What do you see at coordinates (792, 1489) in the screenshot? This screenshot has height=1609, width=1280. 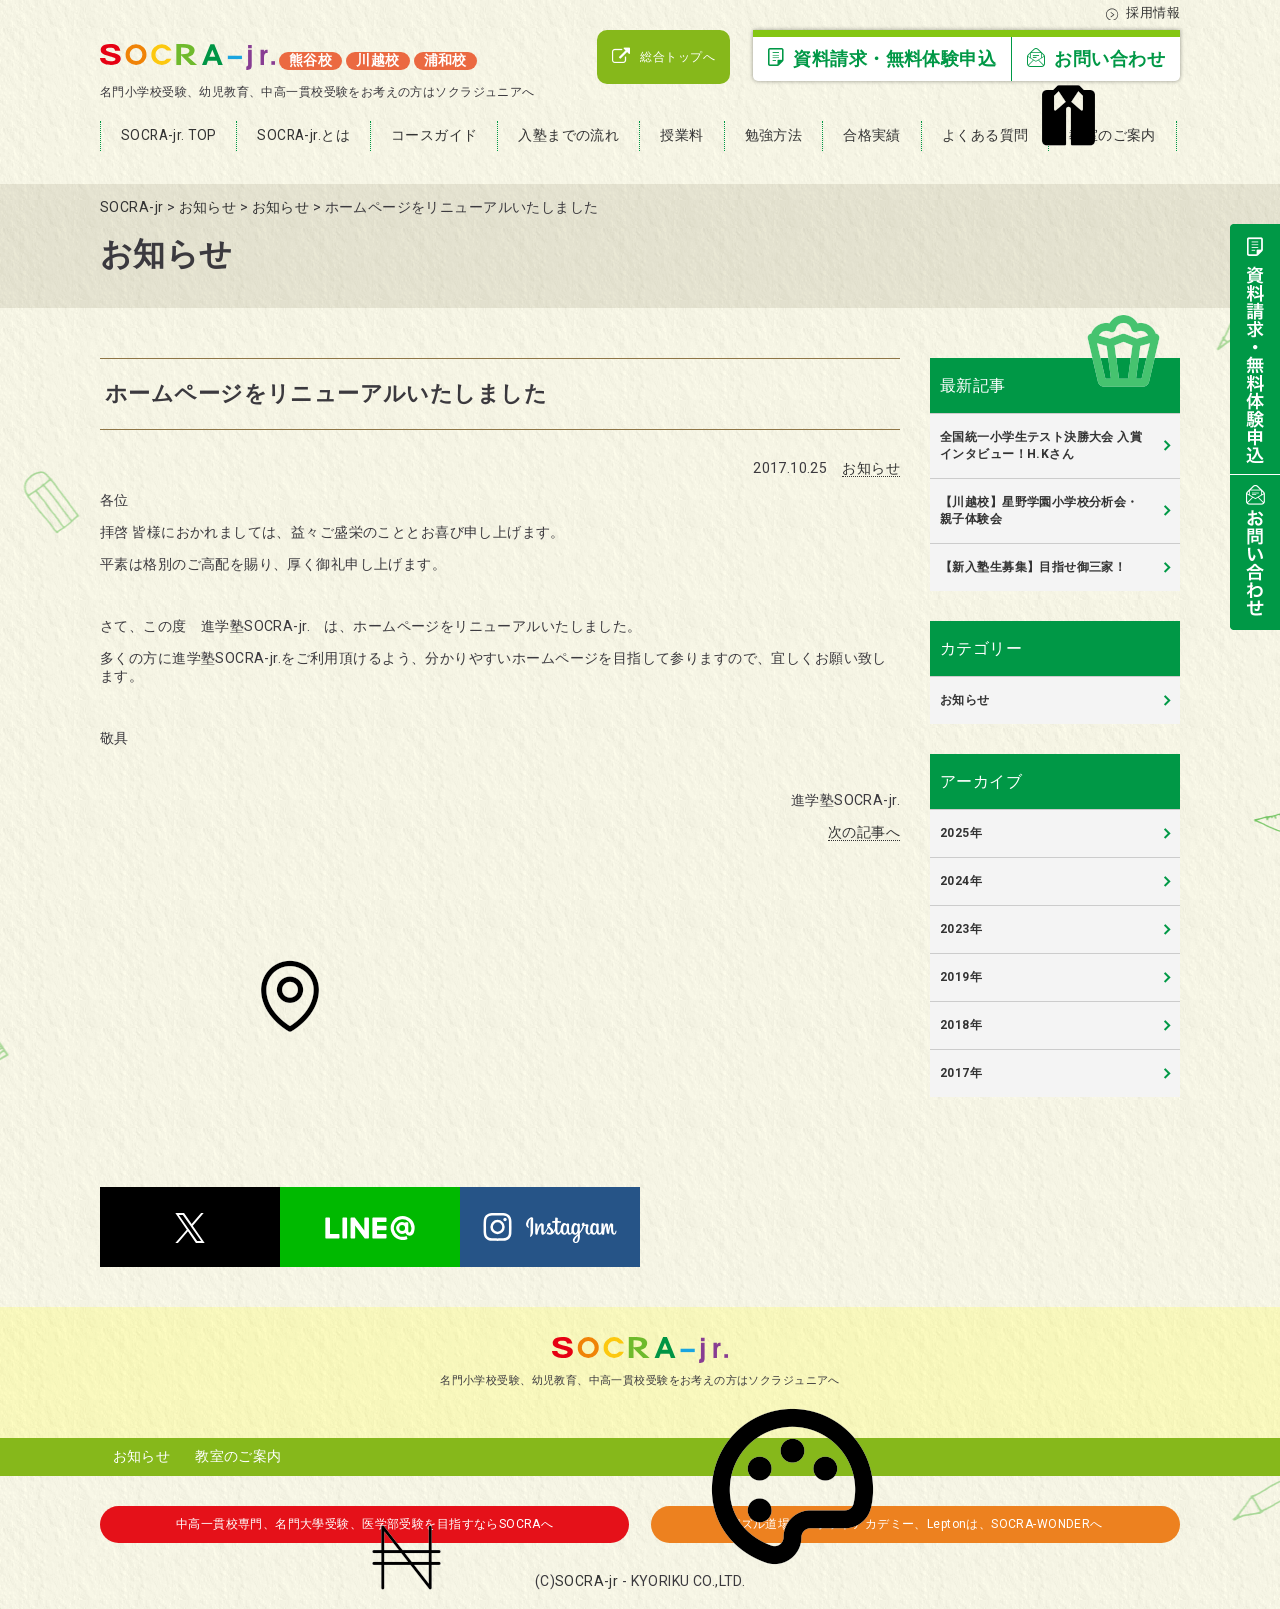 I see `access color or theme settings` at bounding box center [792, 1489].